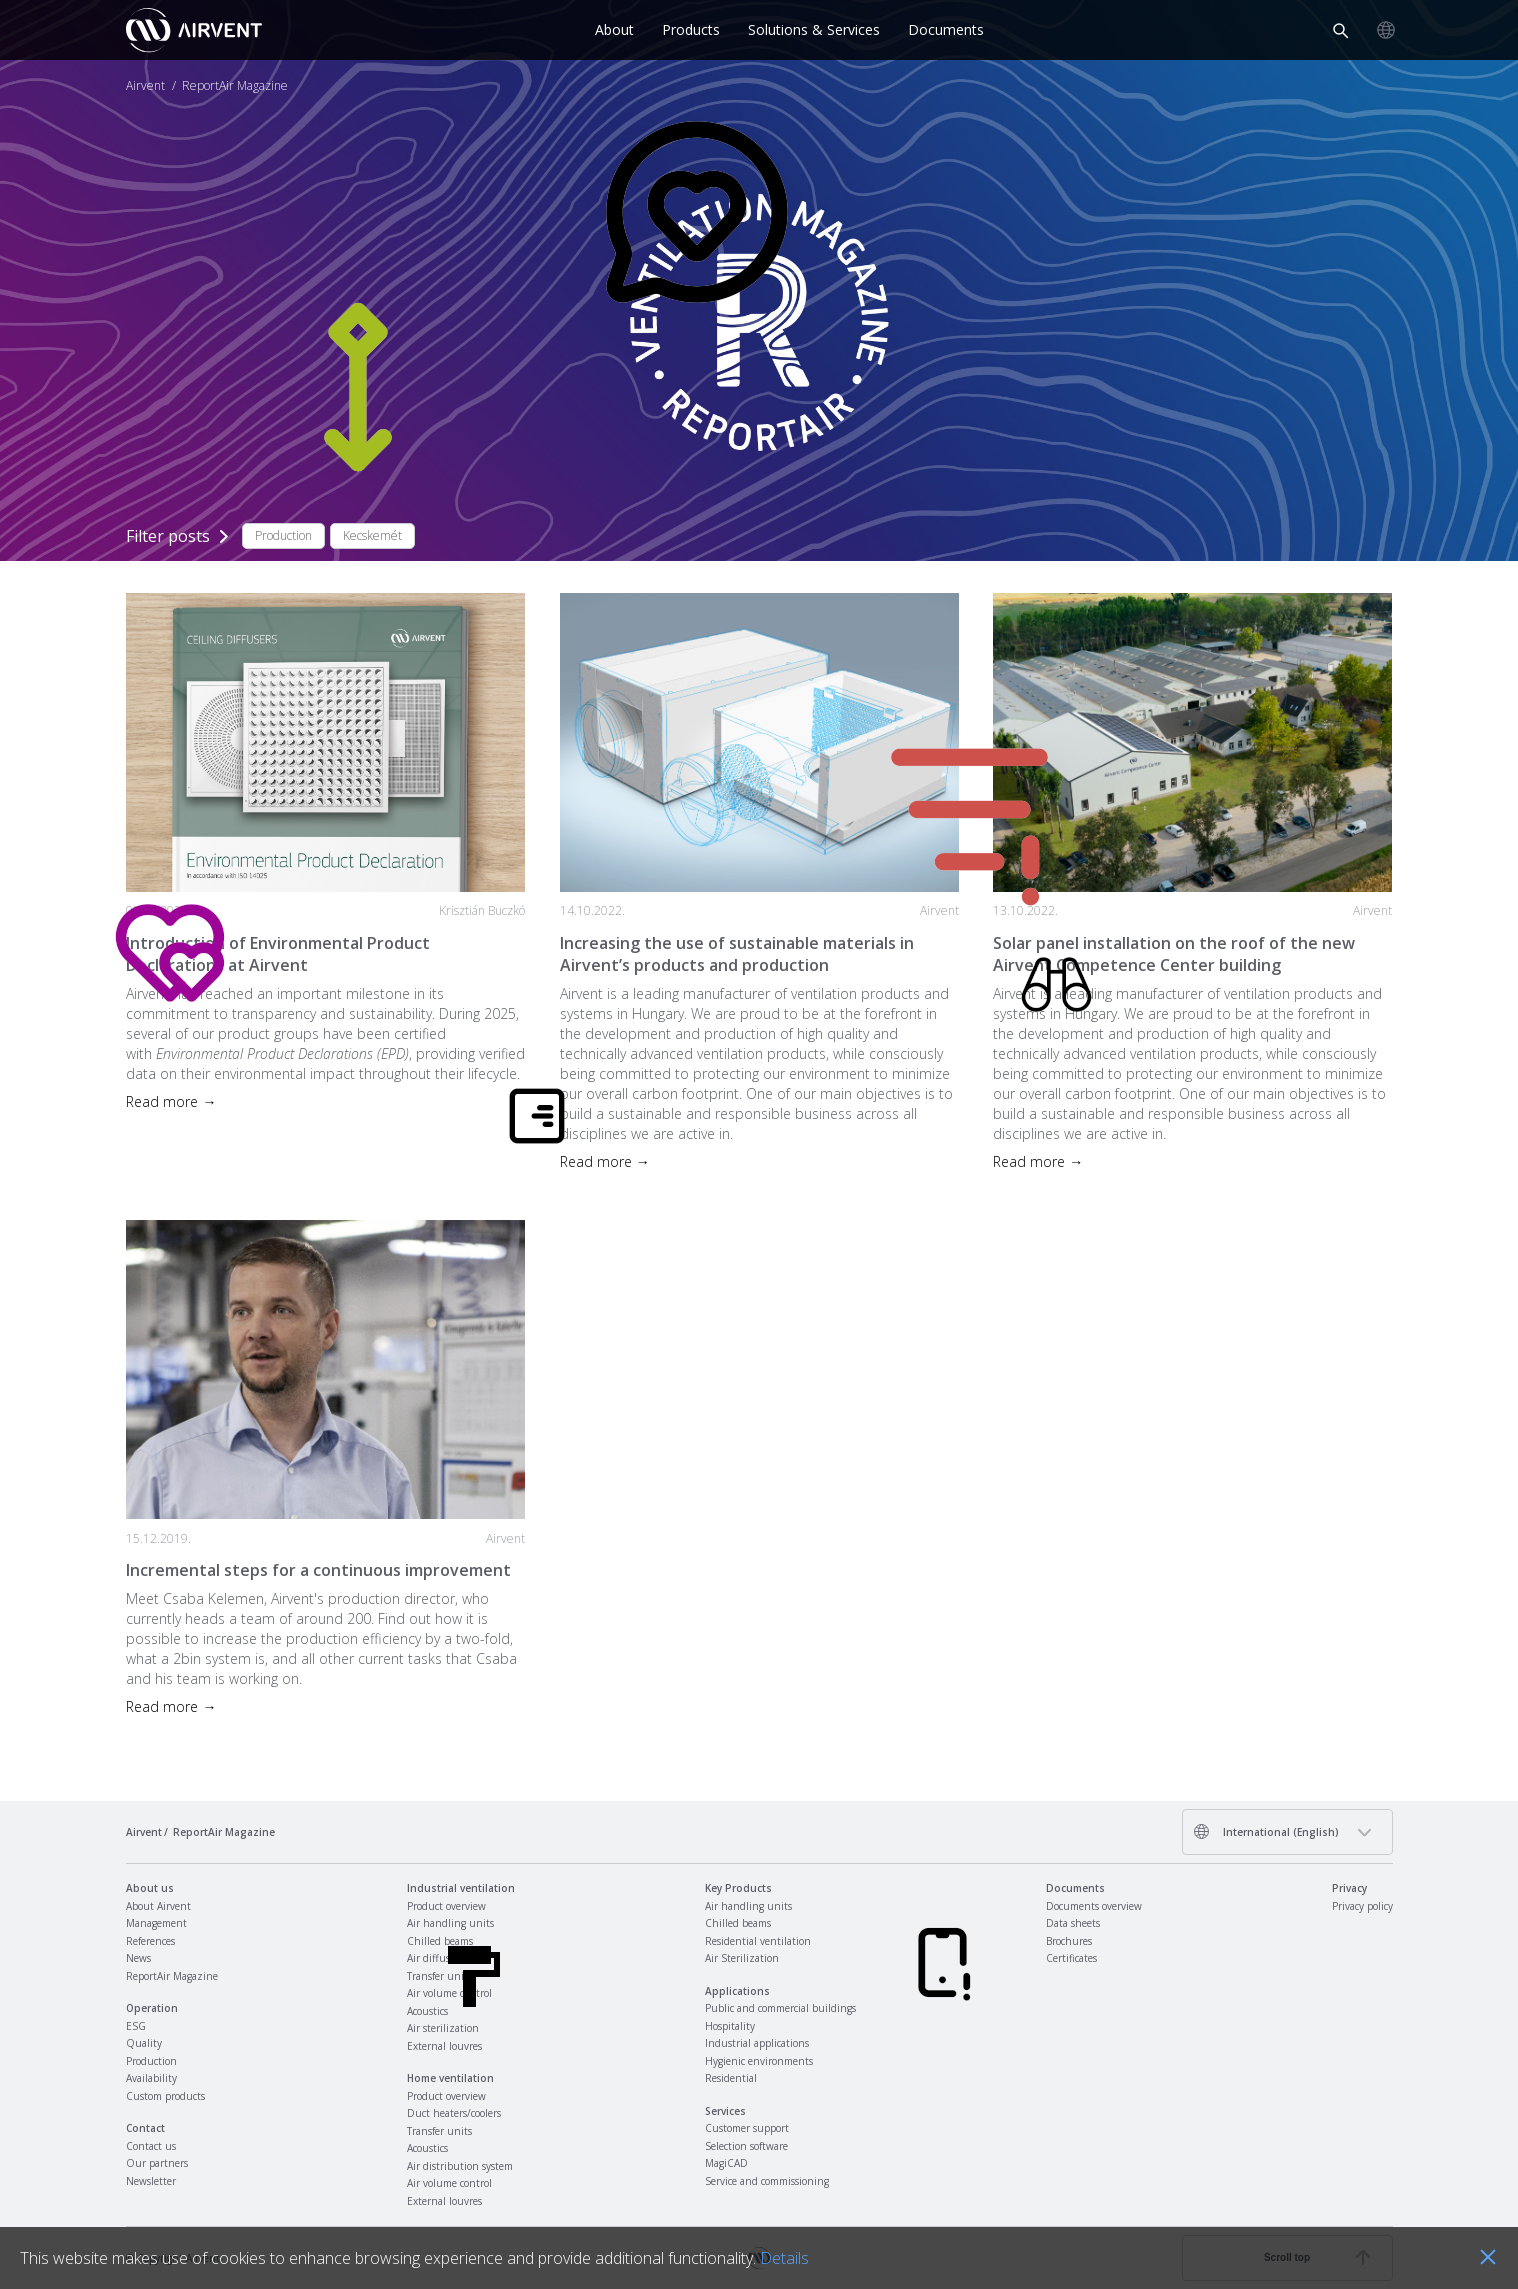  What do you see at coordinates (1056, 984) in the screenshot?
I see `search or explore content` at bounding box center [1056, 984].